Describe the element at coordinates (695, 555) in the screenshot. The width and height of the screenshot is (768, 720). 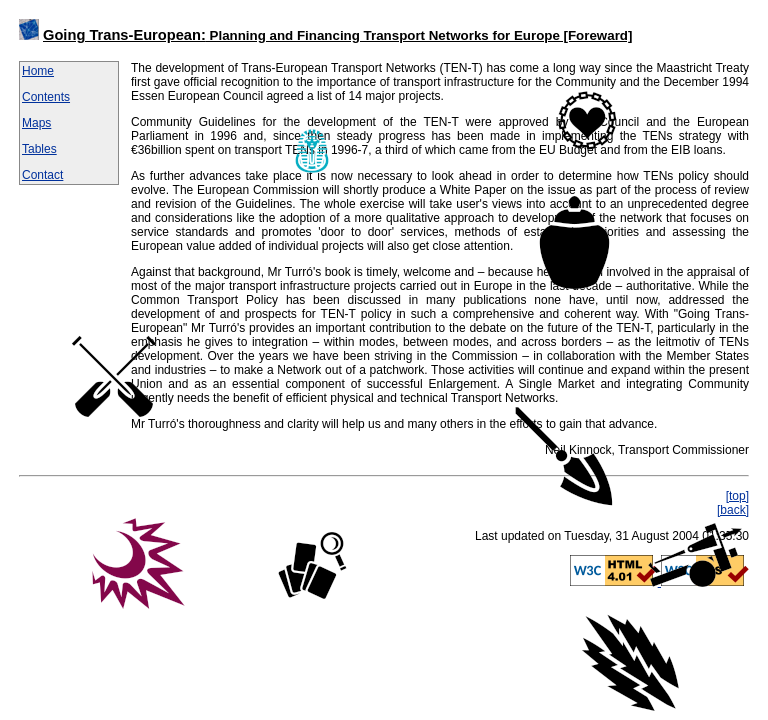
I see `ballista siege weapon icon for strategy game` at that location.